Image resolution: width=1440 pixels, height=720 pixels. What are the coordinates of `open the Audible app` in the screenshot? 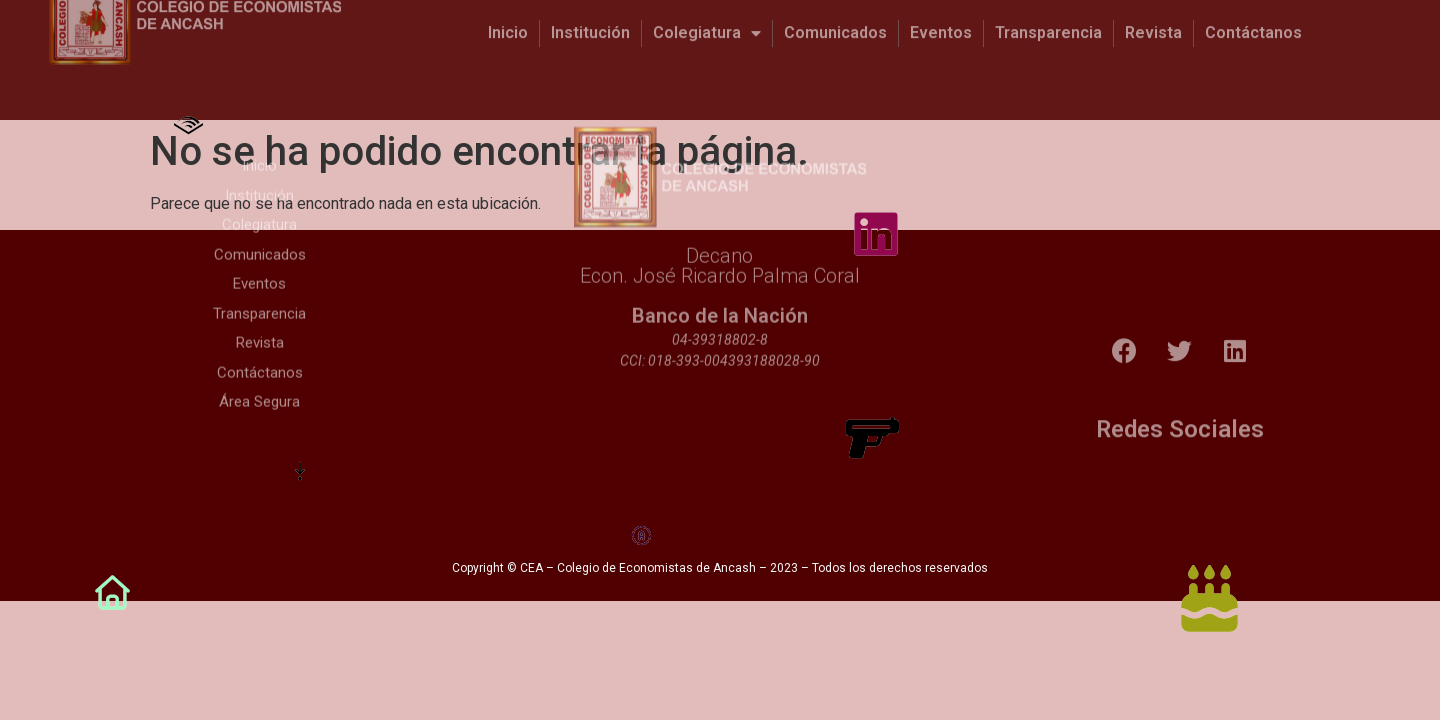 It's located at (188, 125).